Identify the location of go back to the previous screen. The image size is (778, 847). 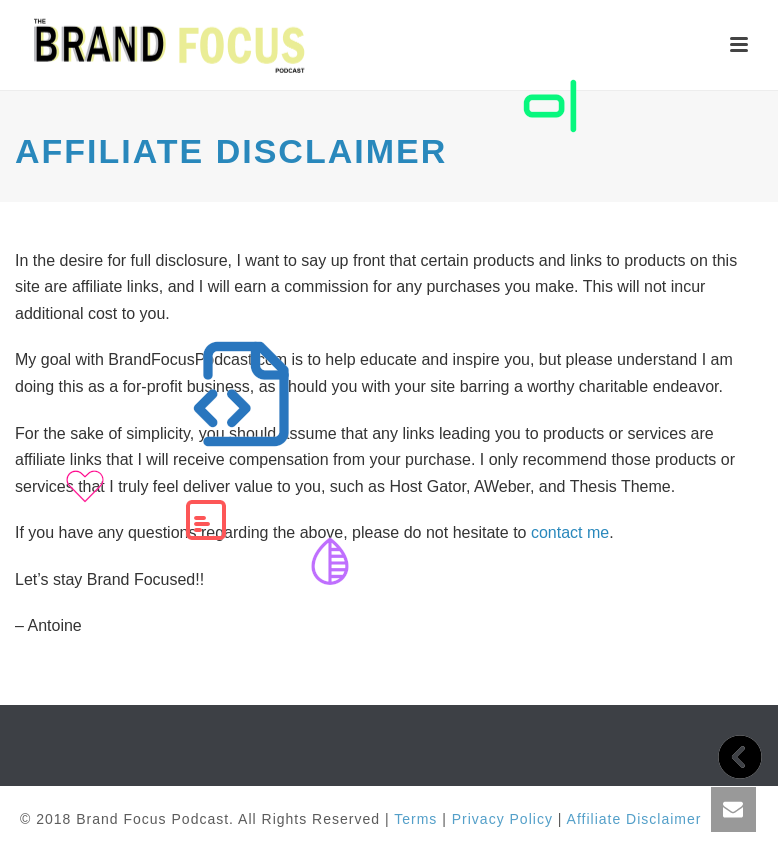
(740, 757).